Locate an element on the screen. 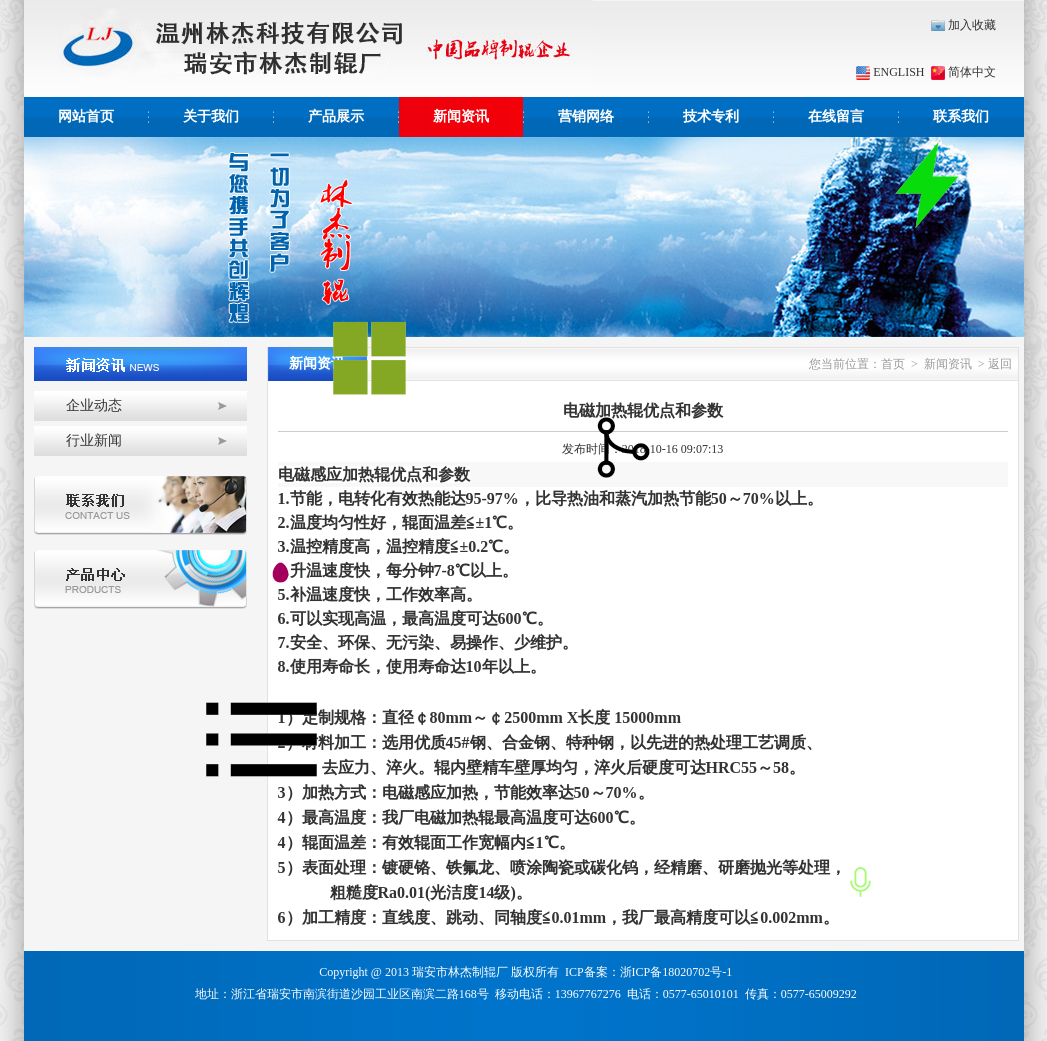  indicates egg or egg-related content is located at coordinates (280, 572).